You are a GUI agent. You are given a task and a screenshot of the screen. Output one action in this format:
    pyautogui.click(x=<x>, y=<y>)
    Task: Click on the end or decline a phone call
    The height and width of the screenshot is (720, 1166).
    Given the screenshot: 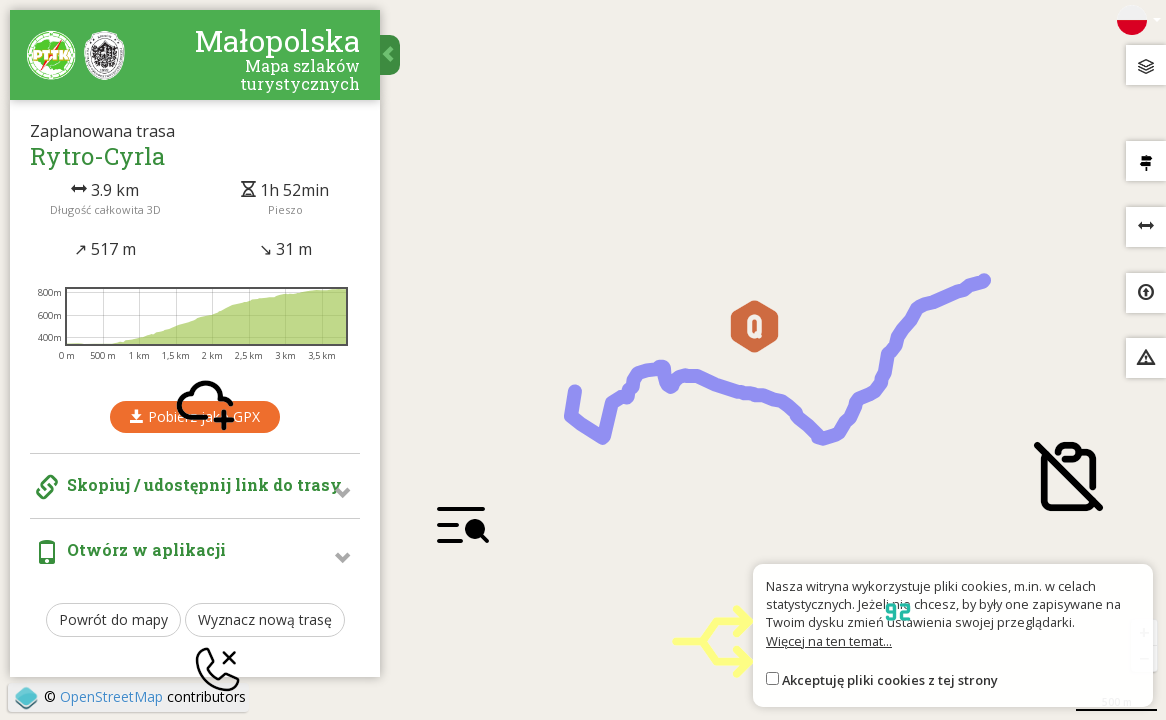 What is the action you would take?
    pyautogui.click(x=218, y=668)
    